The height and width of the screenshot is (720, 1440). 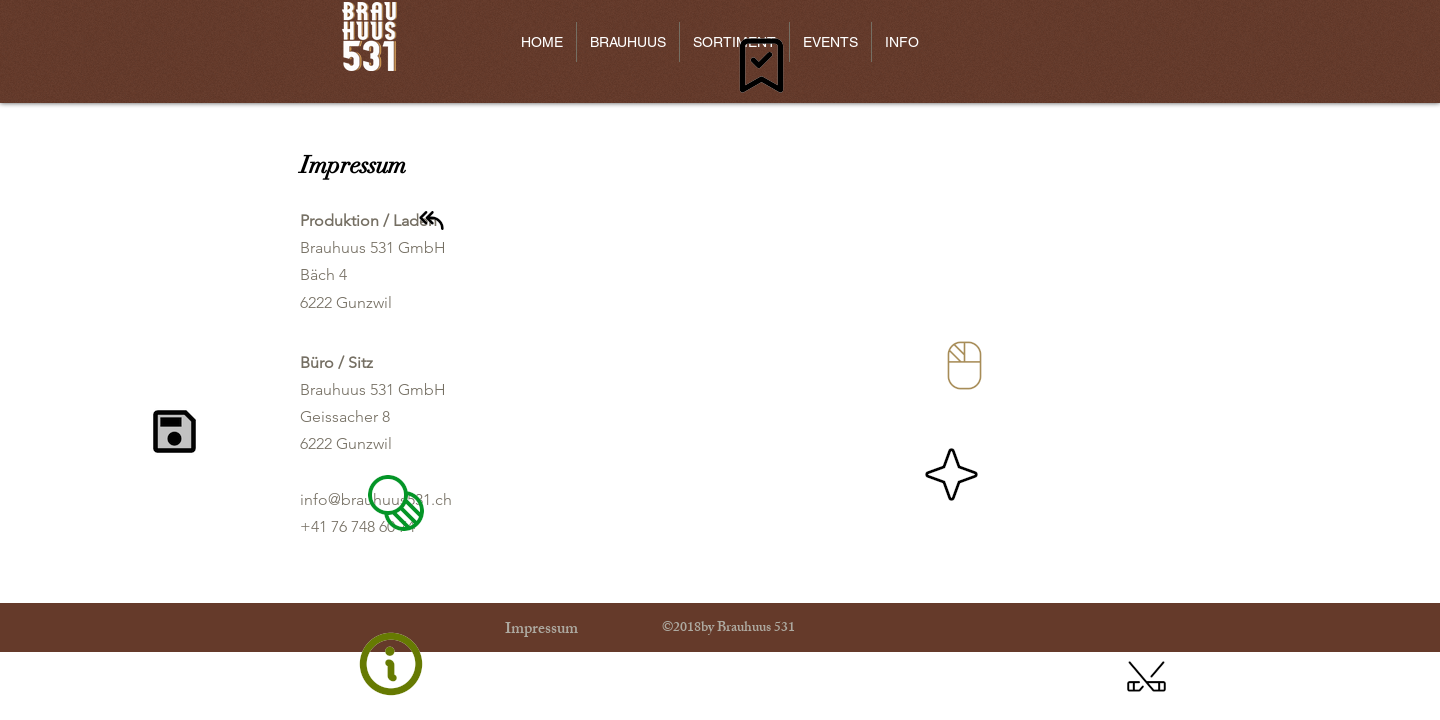 What do you see at coordinates (396, 503) in the screenshot?
I see `subtract one shape from another` at bounding box center [396, 503].